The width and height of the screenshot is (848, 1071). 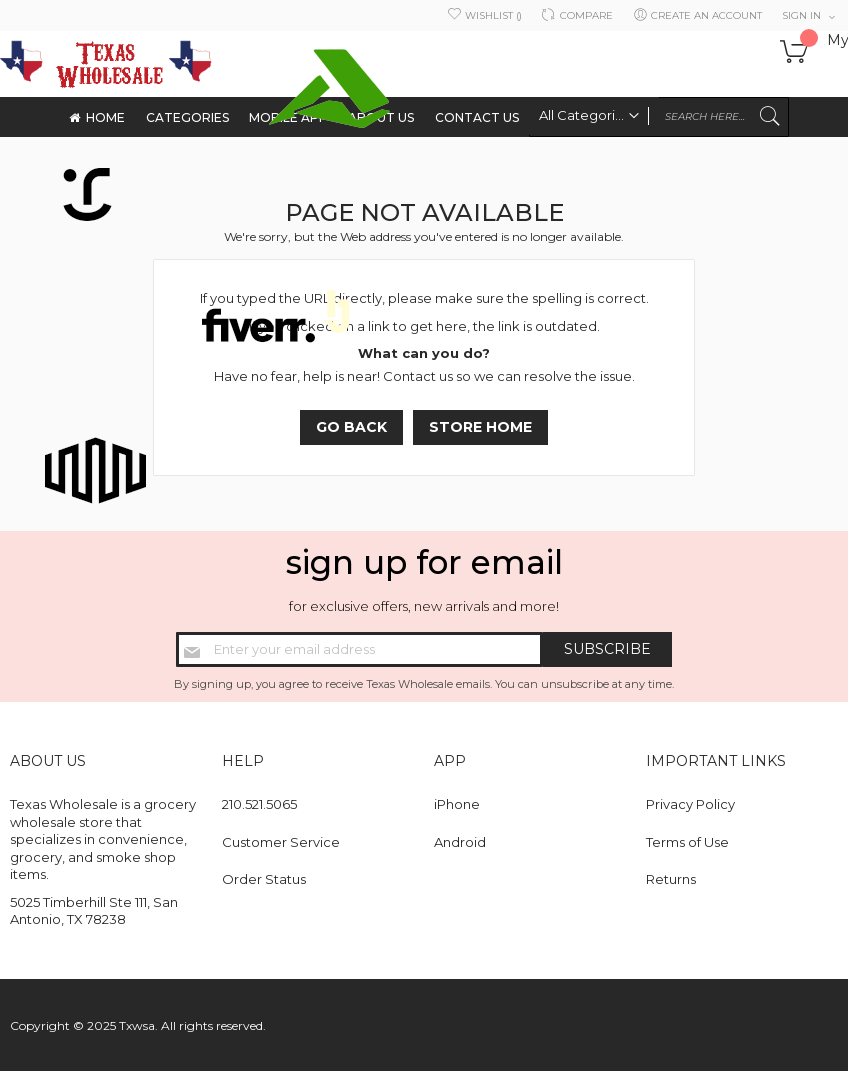 I want to click on rezgo booking platform logo, so click(x=87, y=194).